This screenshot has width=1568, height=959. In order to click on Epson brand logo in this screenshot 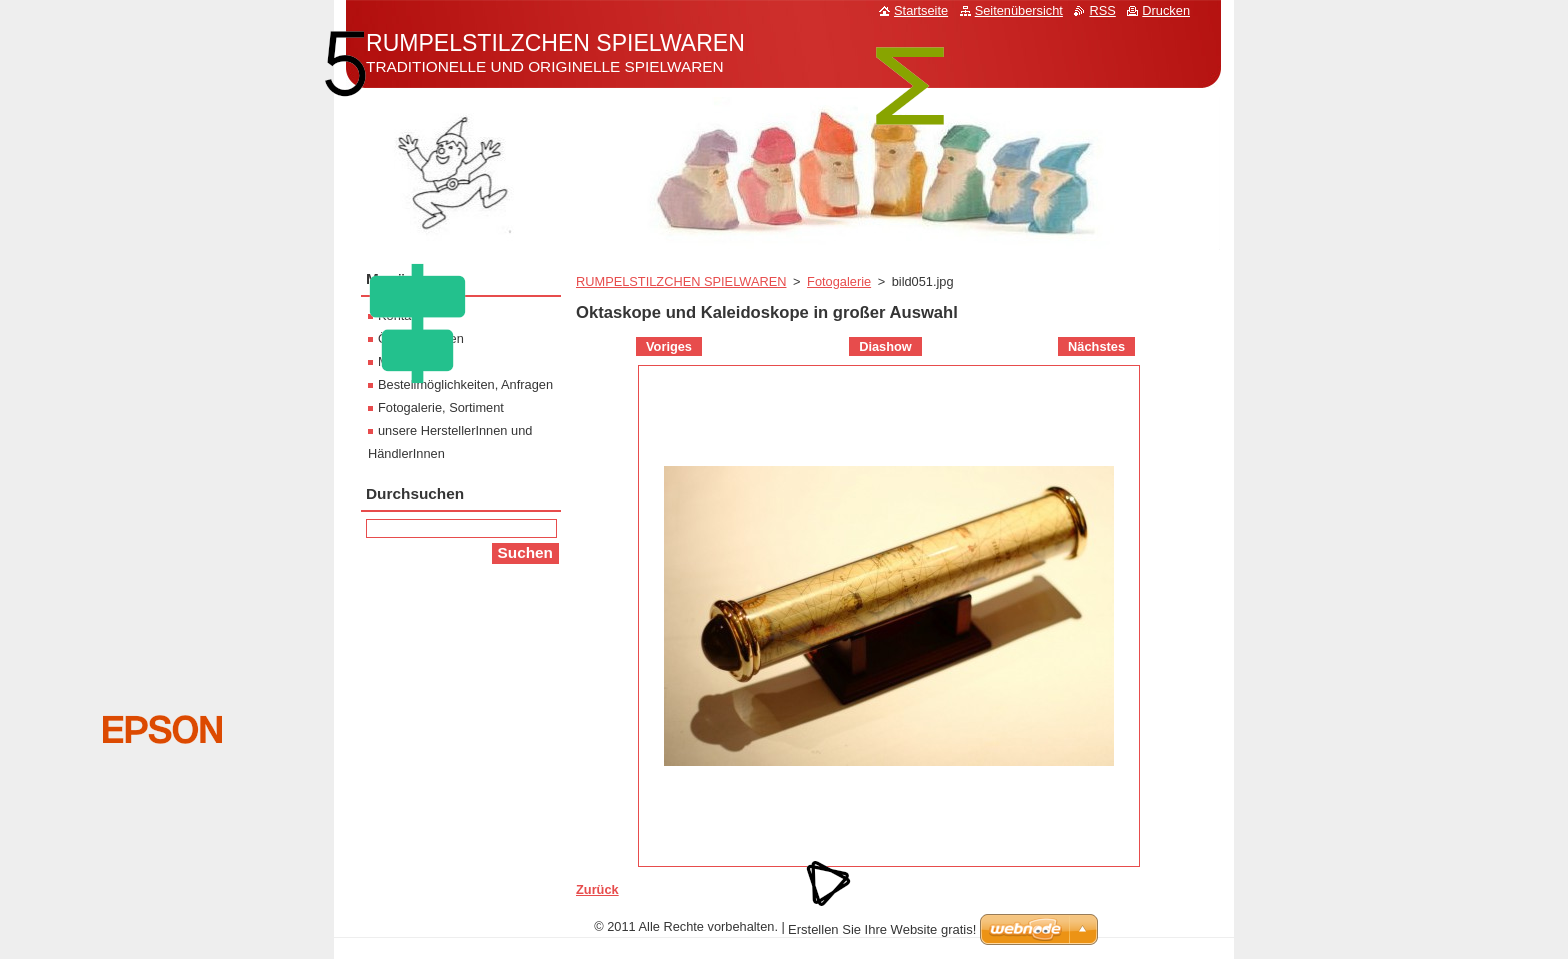, I will do `click(162, 729)`.